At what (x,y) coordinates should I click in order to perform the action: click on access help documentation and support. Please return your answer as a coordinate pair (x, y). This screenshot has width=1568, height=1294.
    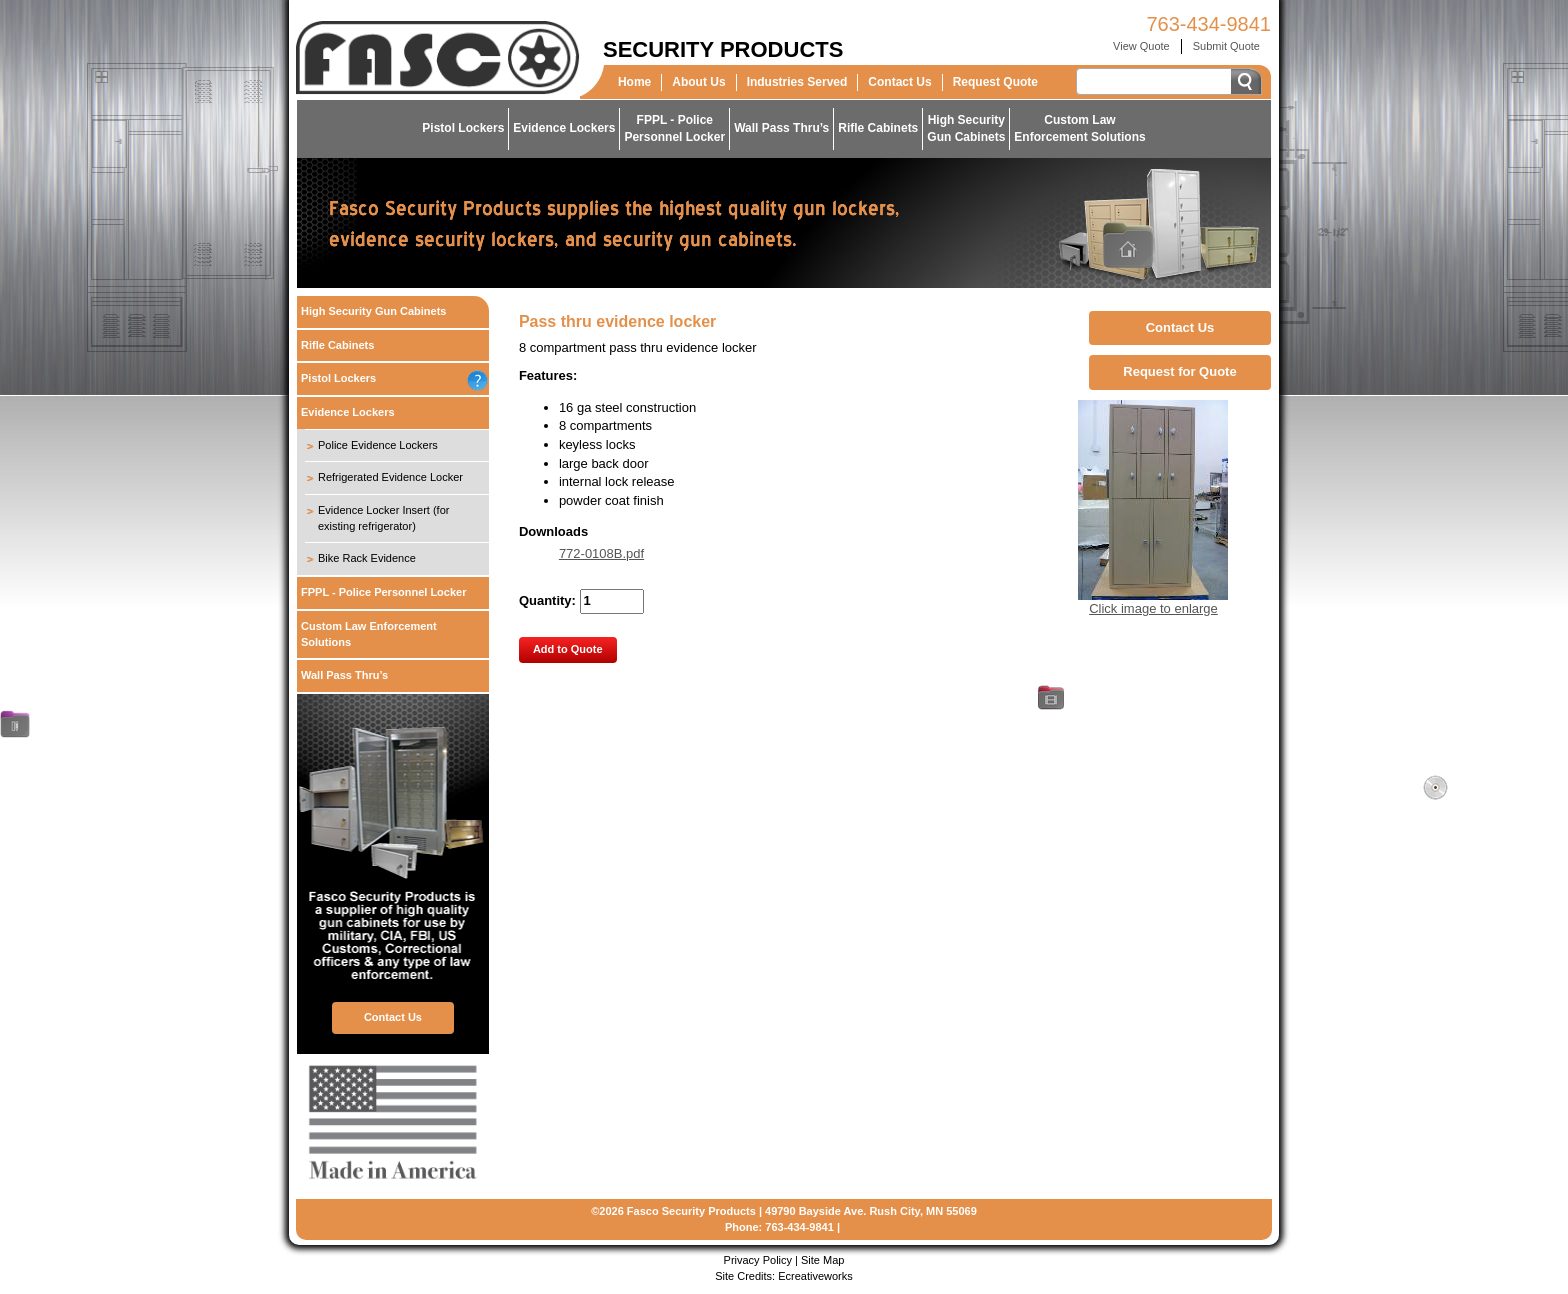
    Looking at the image, I should click on (477, 380).